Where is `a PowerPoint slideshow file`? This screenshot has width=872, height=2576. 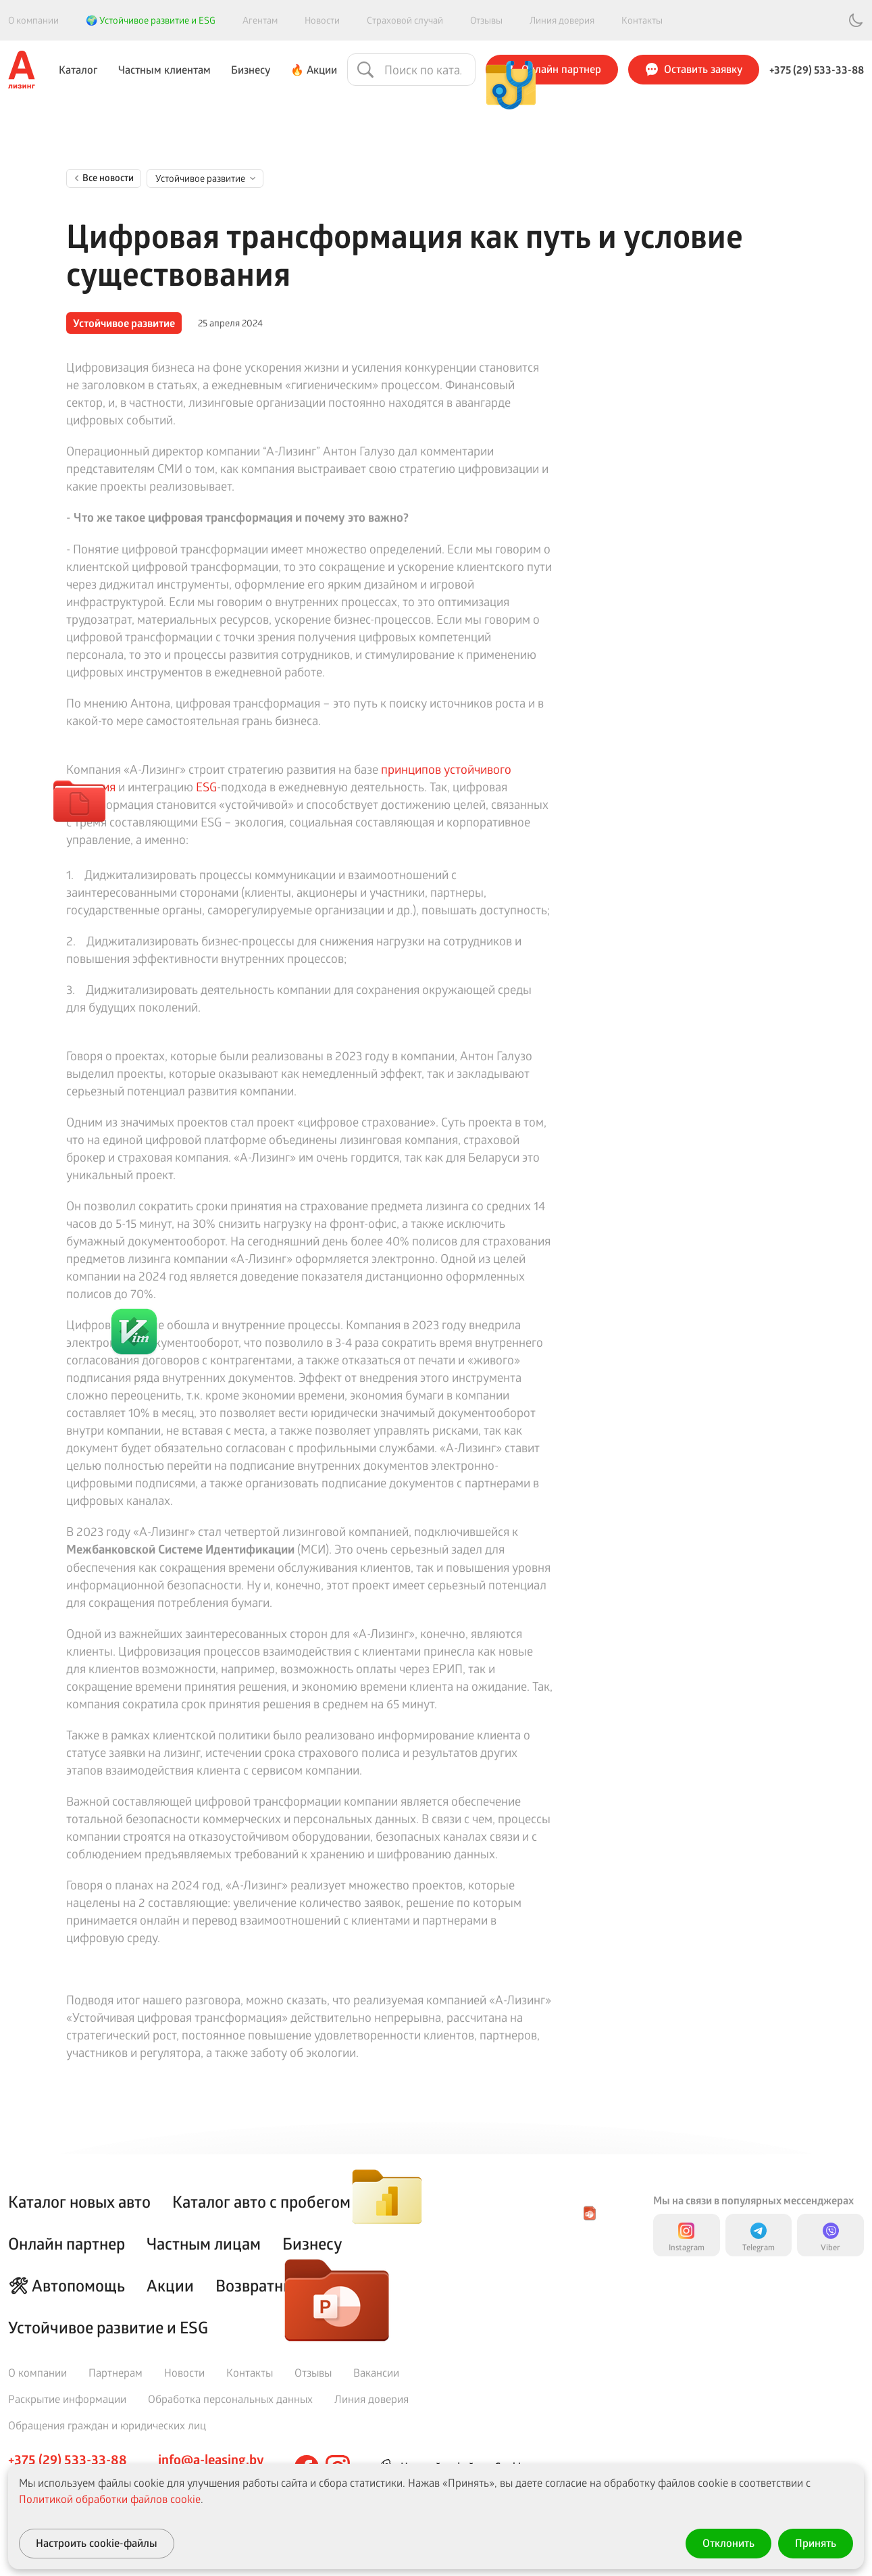
a PowerPoint slideshow file is located at coordinates (590, 2213).